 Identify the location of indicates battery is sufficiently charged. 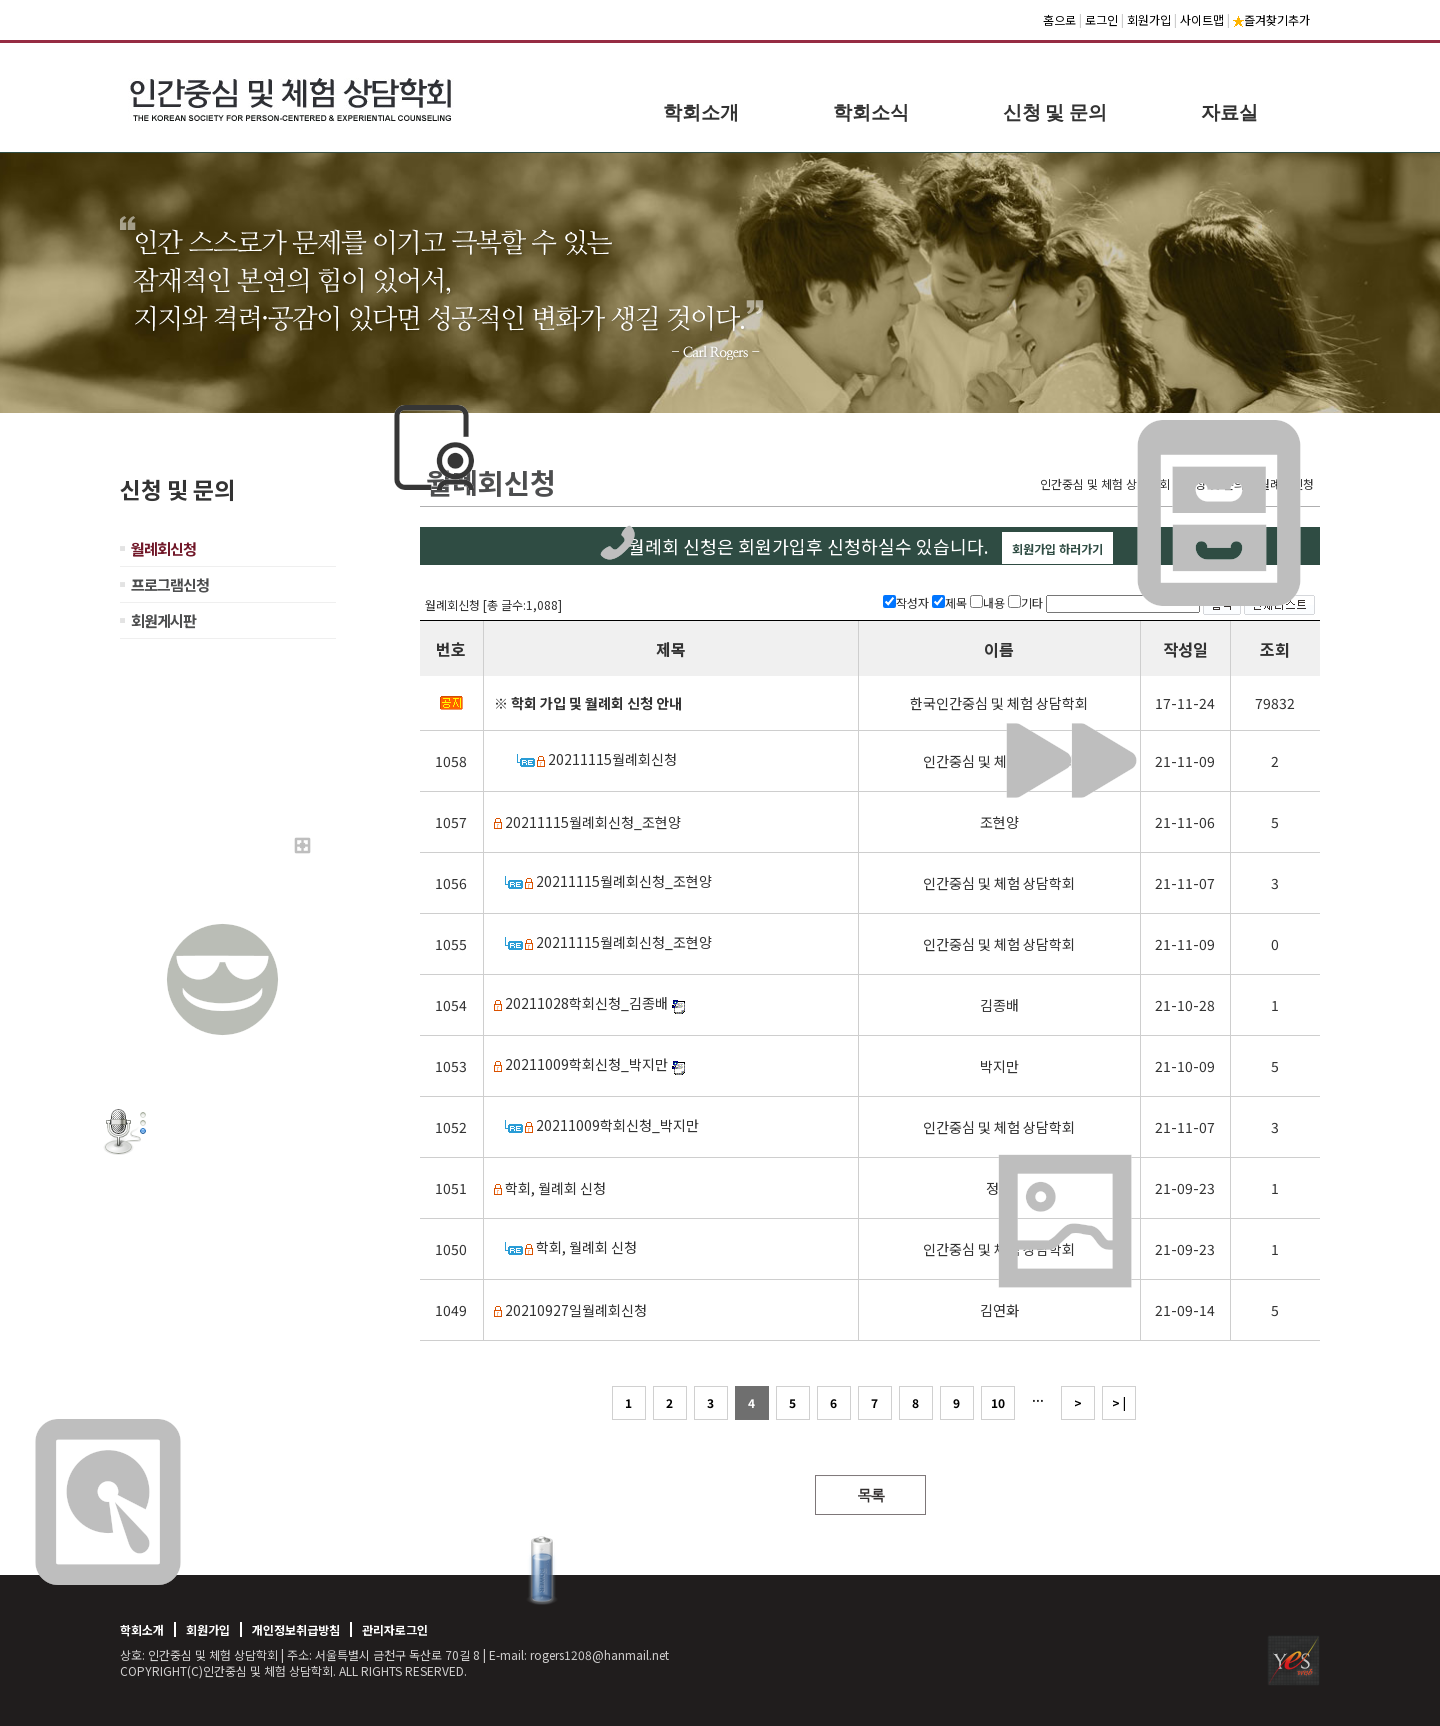
(542, 1571).